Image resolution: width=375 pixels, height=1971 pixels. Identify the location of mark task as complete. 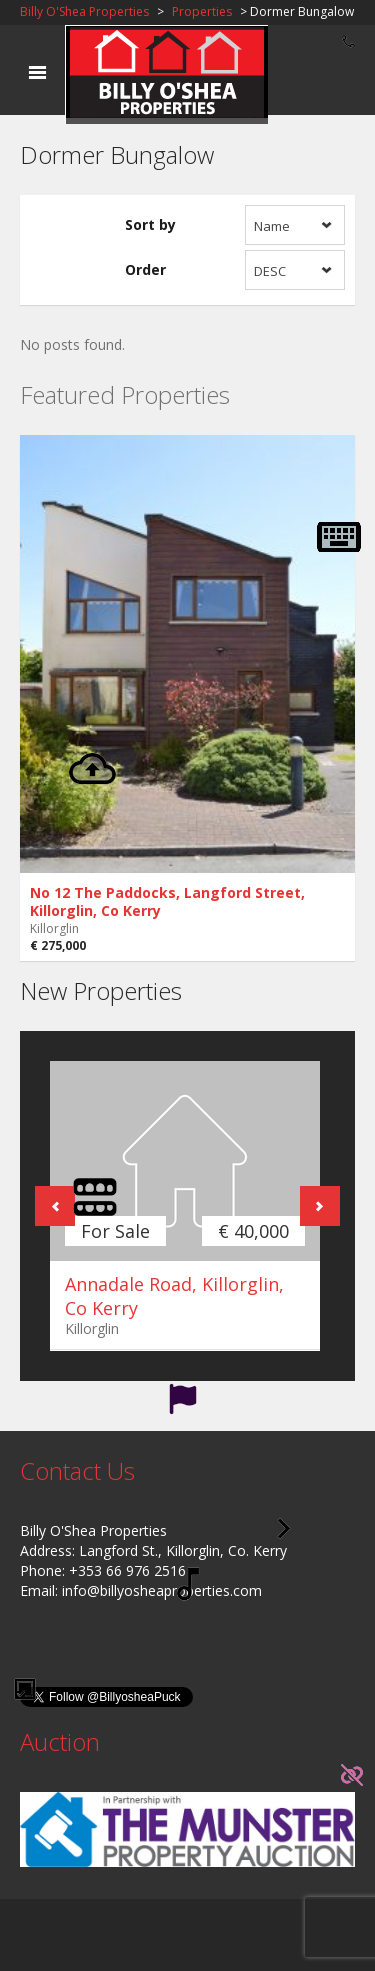
(25, 1689).